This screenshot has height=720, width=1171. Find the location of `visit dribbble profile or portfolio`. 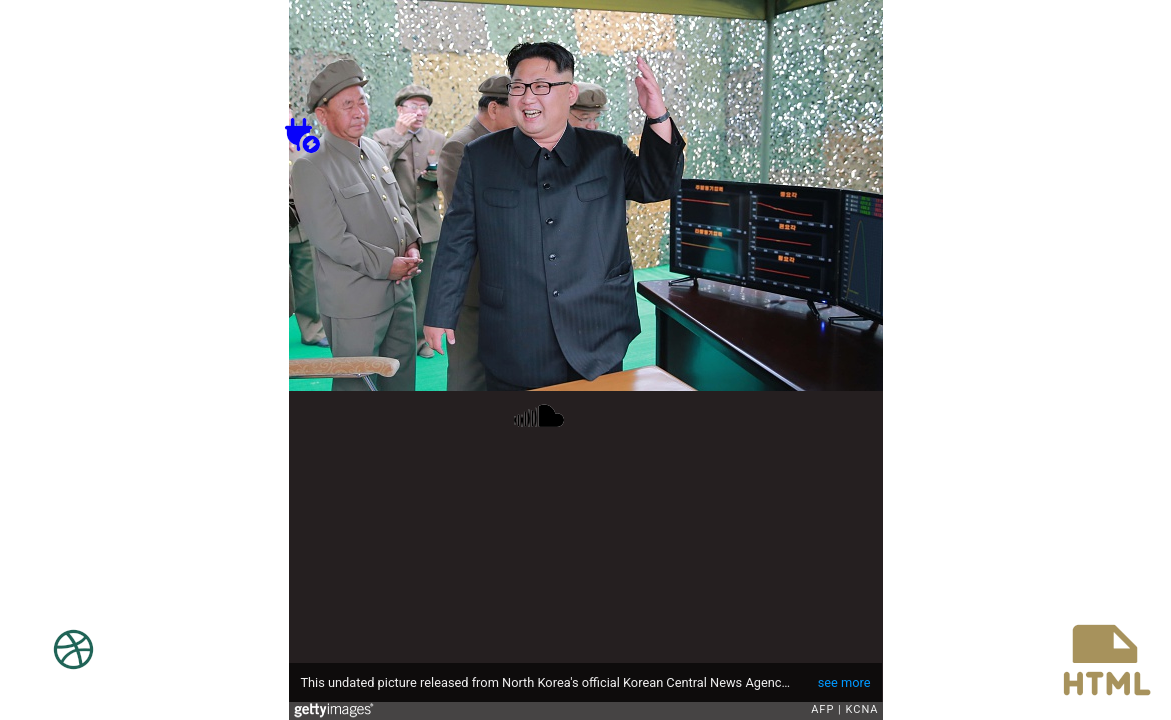

visit dribbble profile or portfolio is located at coordinates (73, 649).